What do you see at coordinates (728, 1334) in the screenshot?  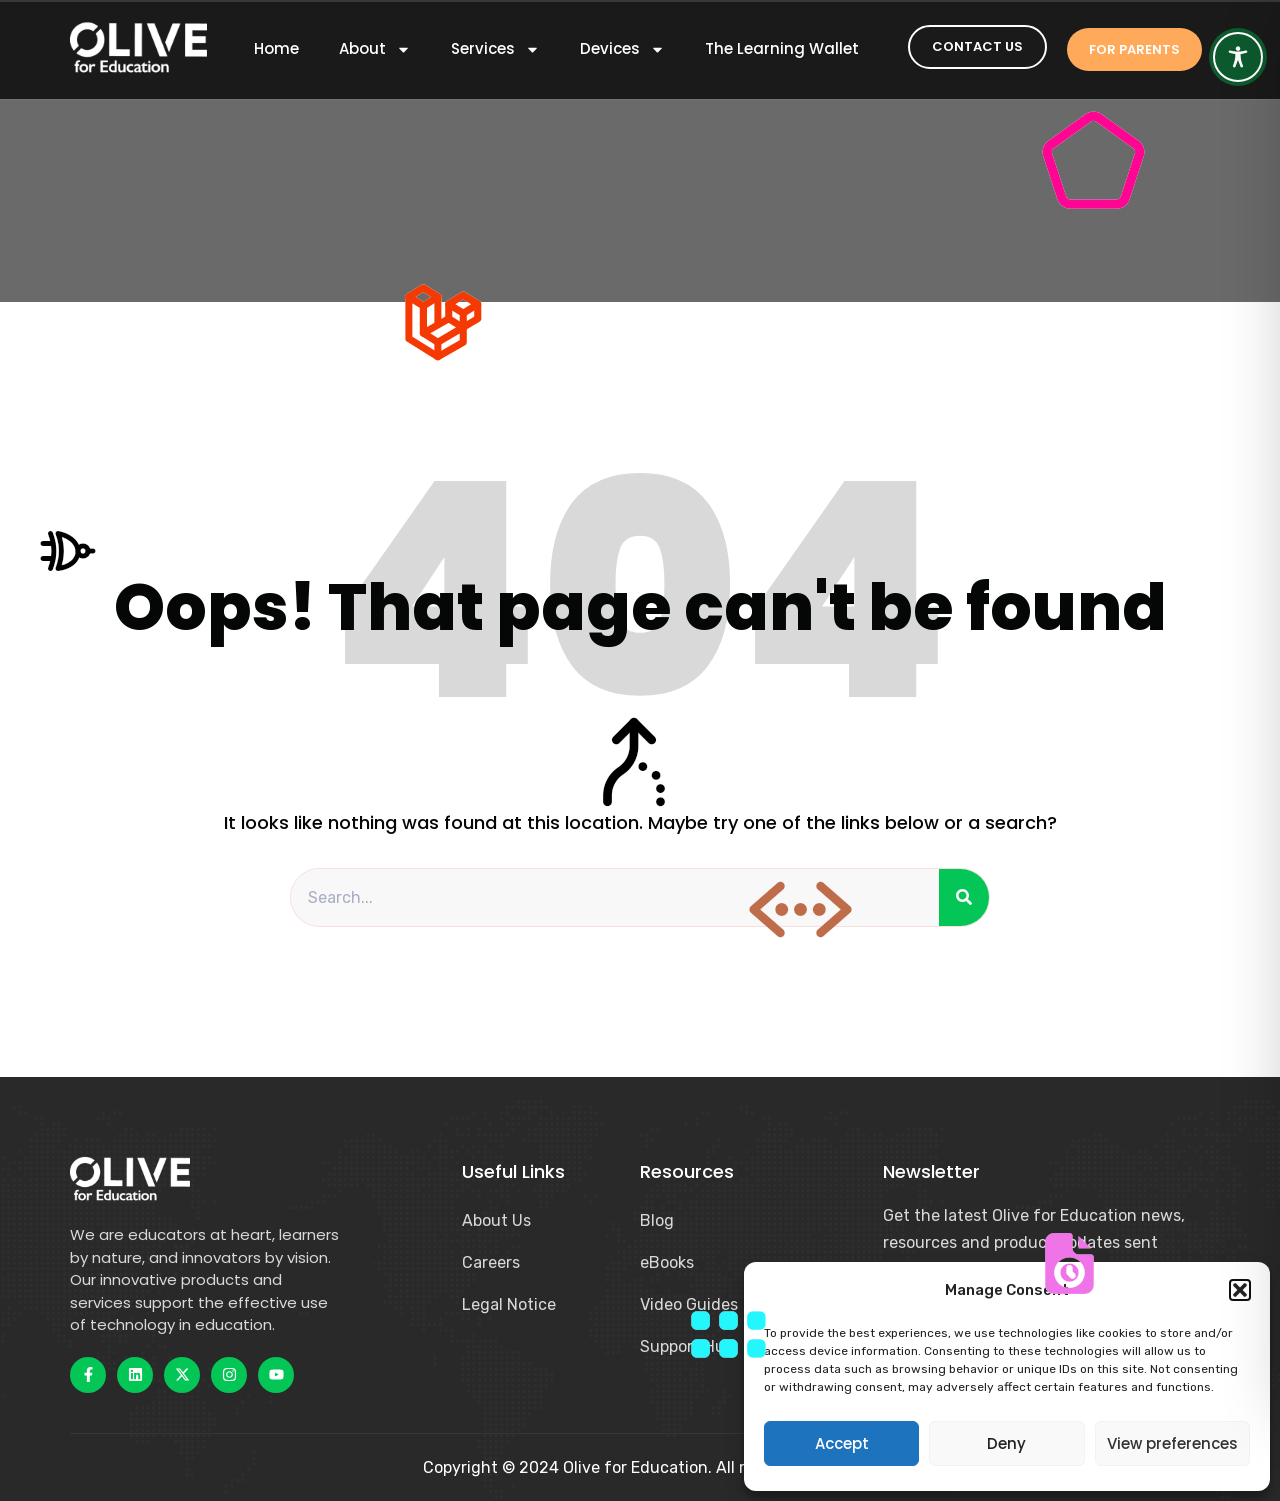 I see `drag to reorder or rearrange items` at bounding box center [728, 1334].